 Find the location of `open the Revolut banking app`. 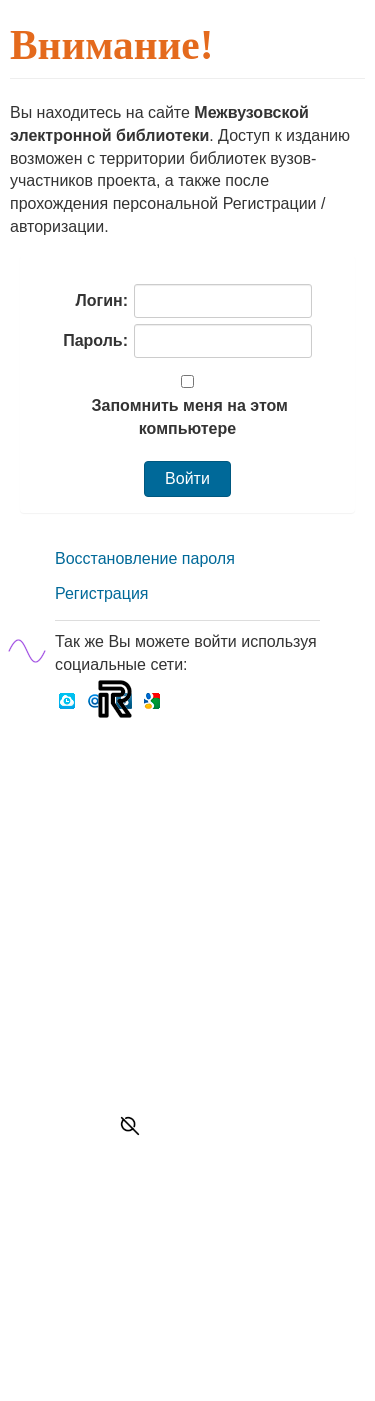

open the Revolut banking app is located at coordinates (115, 699).